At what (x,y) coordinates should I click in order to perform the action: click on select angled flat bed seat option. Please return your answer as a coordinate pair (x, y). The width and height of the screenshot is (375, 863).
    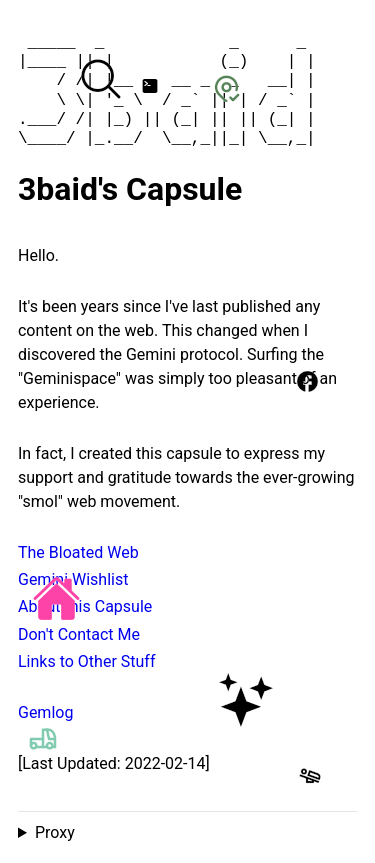
    Looking at the image, I should click on (310, 776).